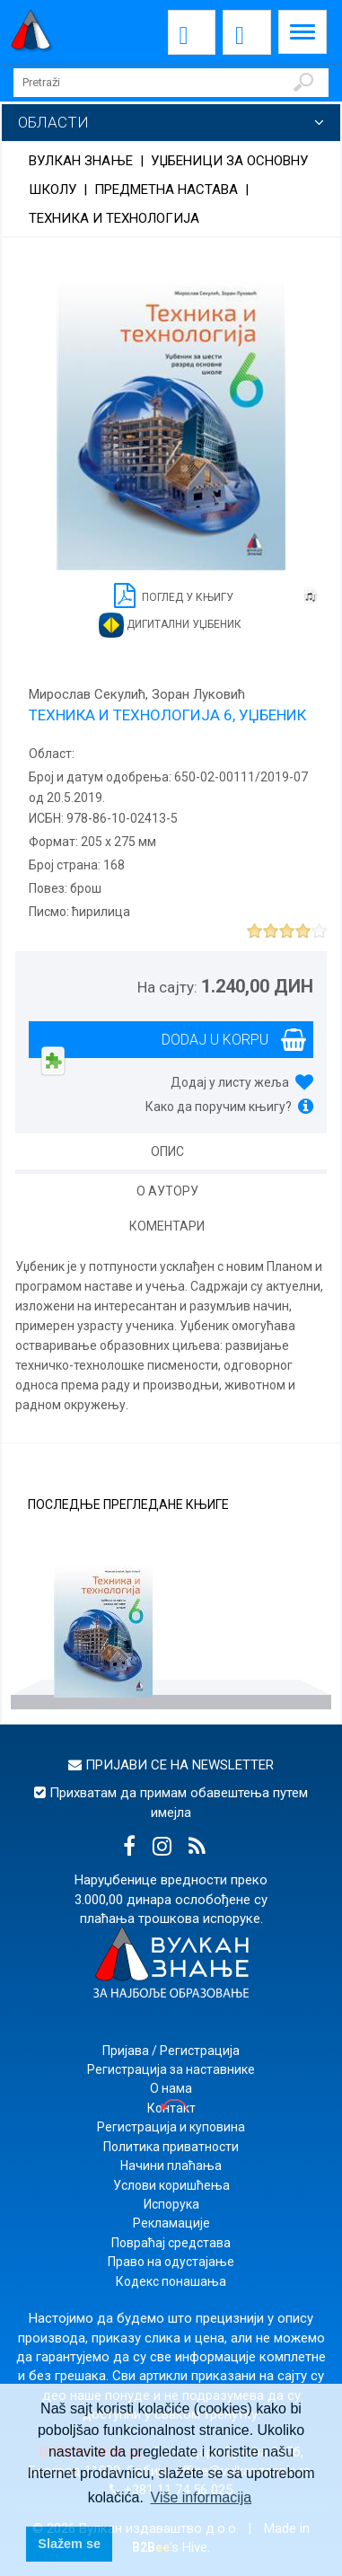 The height and width of the screenshot is (2576, 342). I want to click on open a lilypond music notation file, so click(311, 595).